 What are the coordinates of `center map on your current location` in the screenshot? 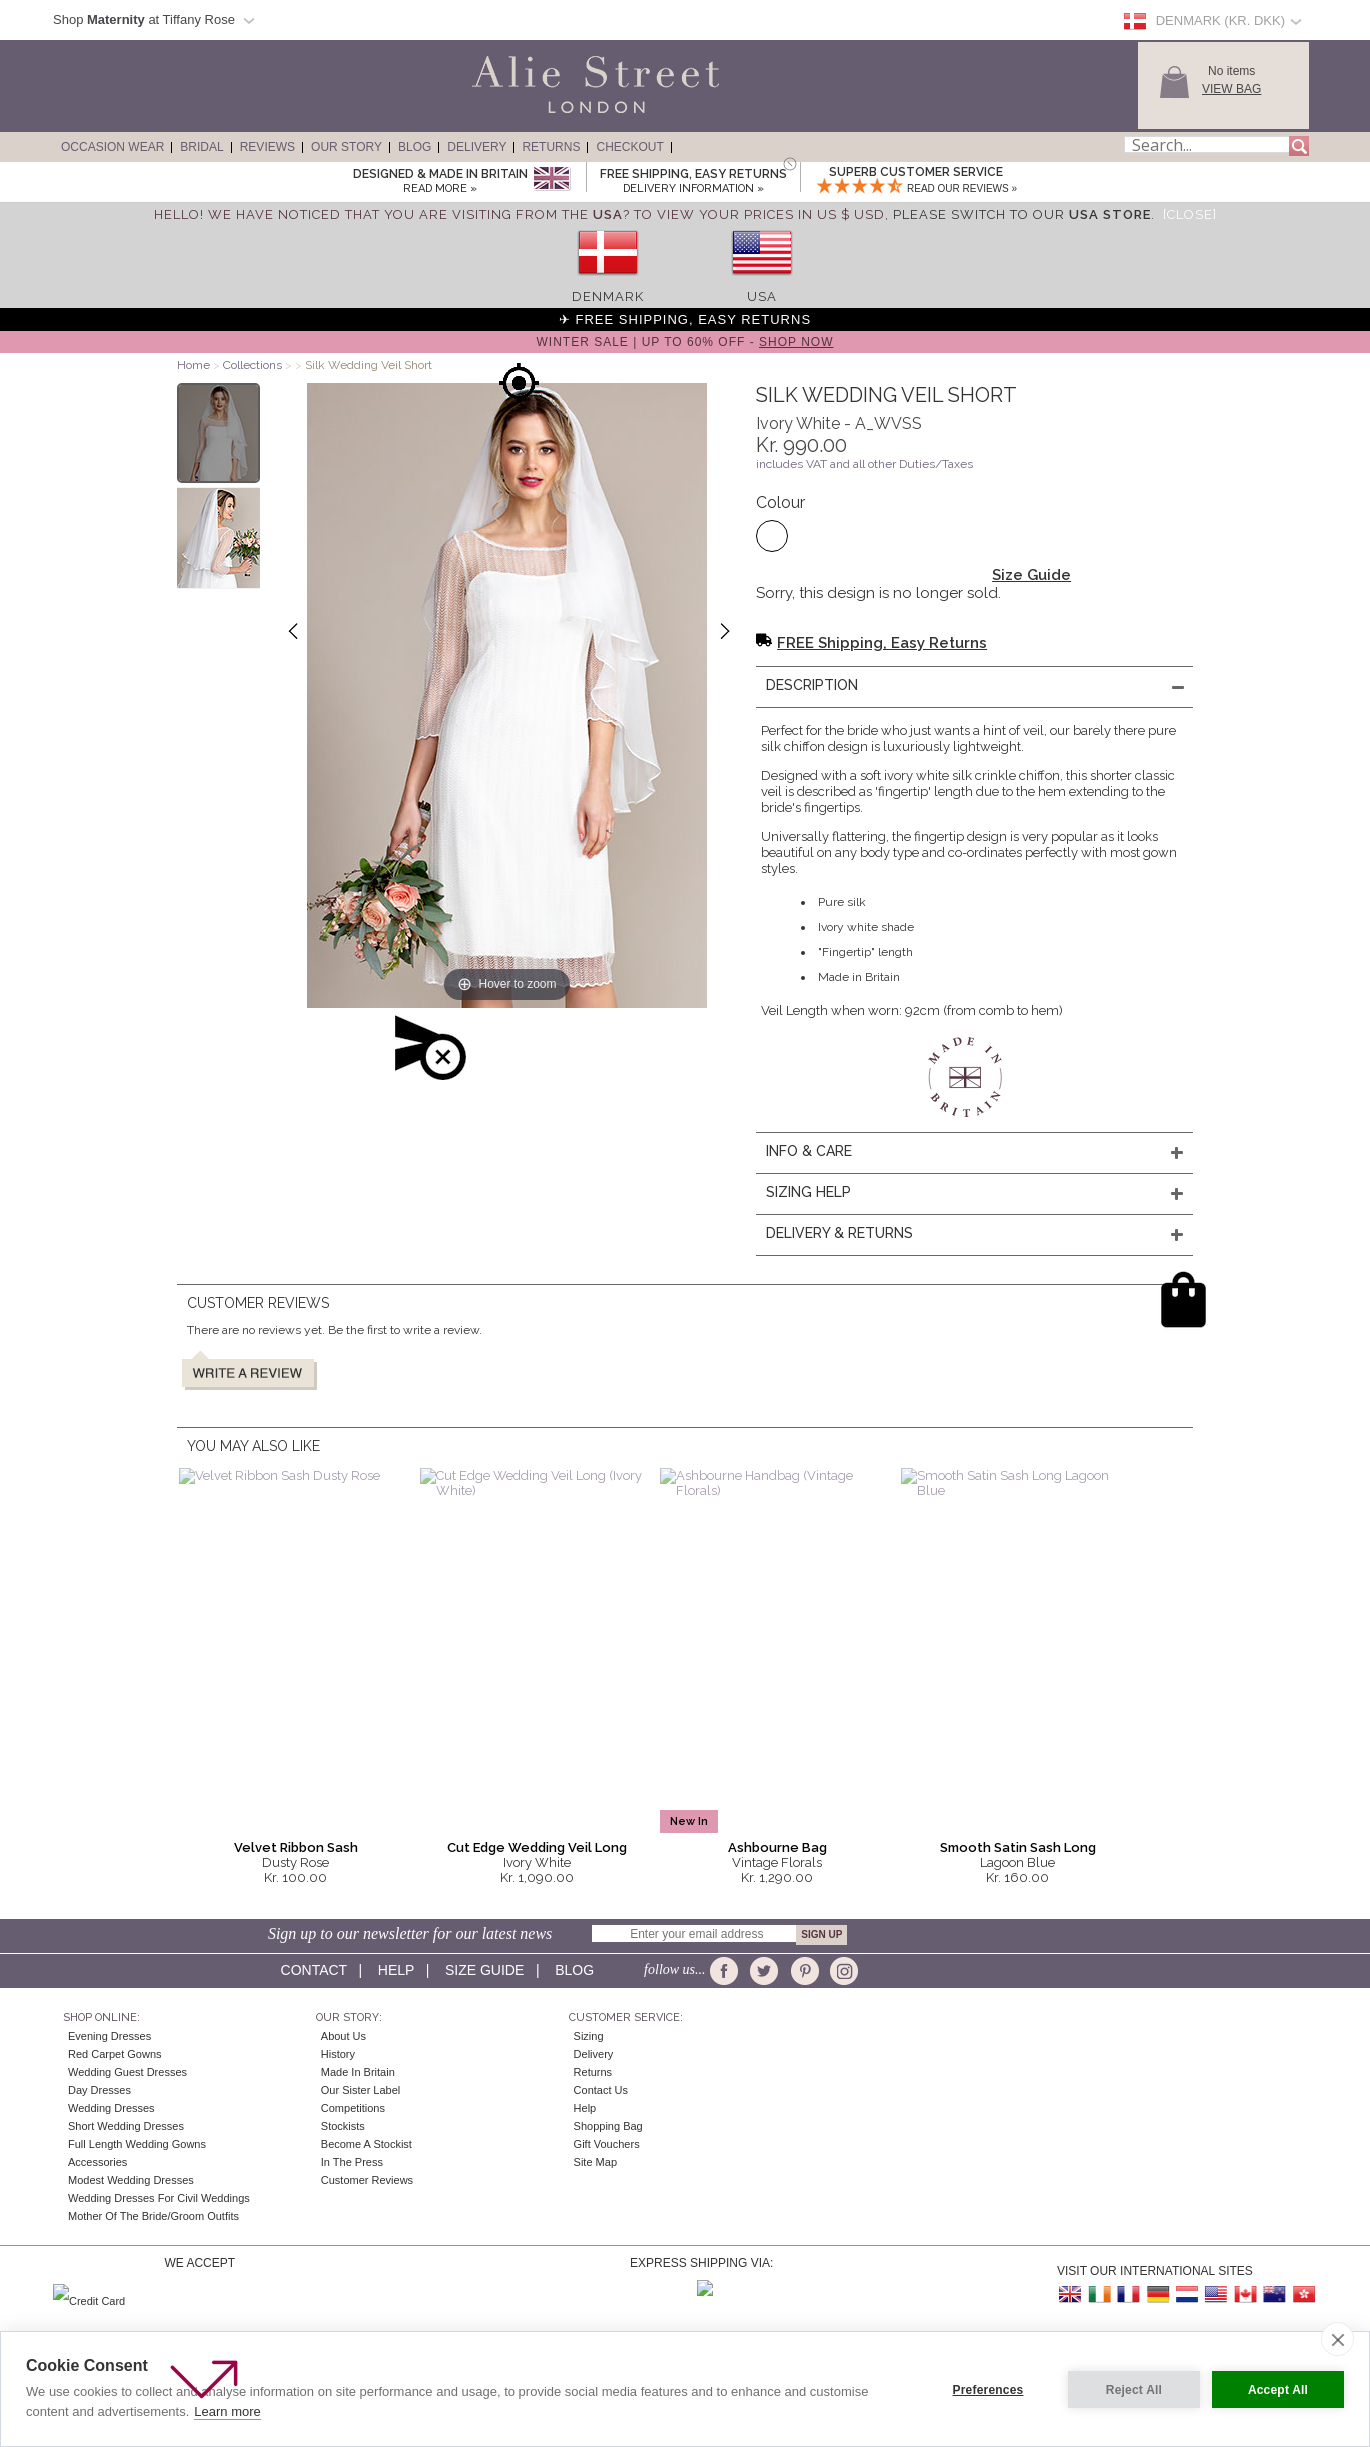 It's located at (519, 383).